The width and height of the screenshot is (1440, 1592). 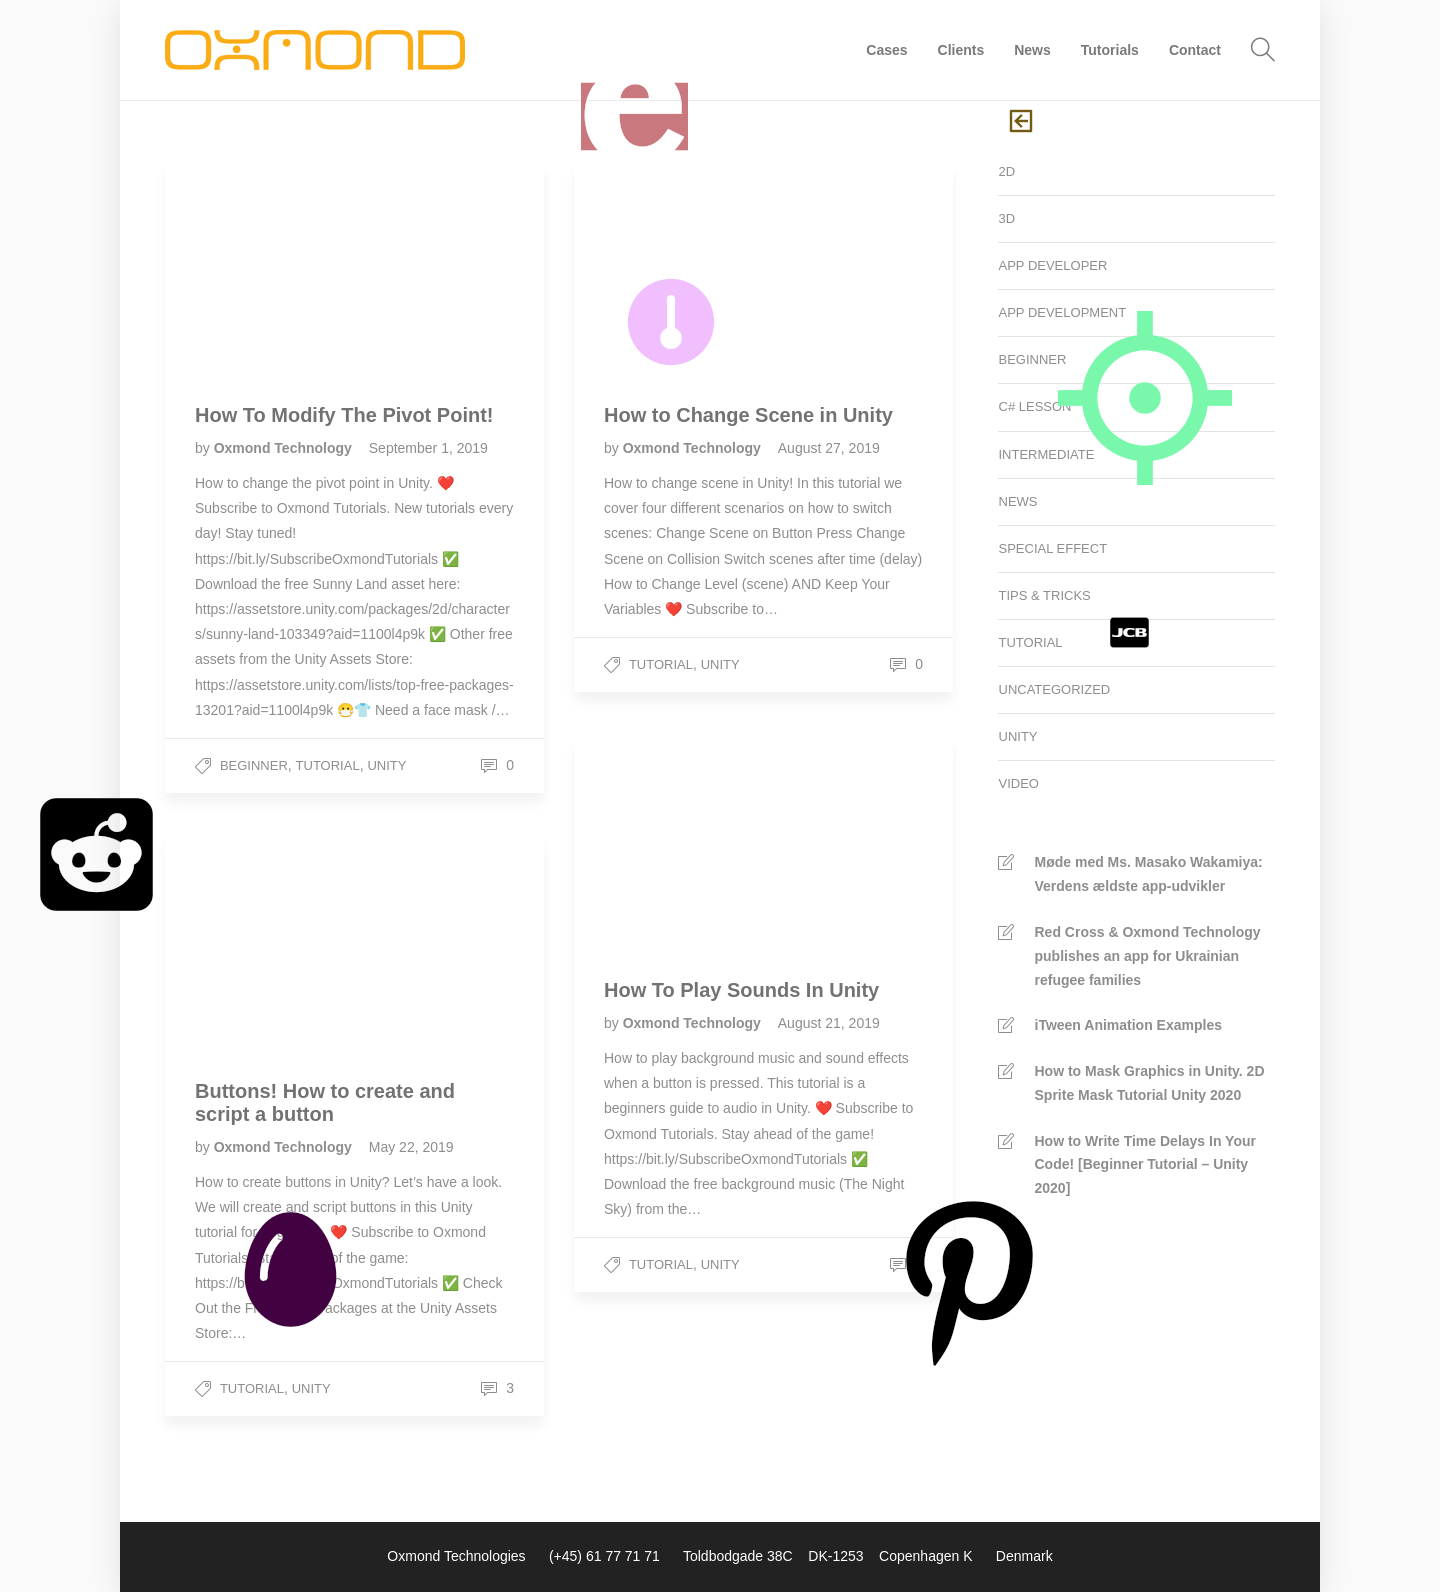 I want to click on open Pinterest app, so click(x=969, y=1283).